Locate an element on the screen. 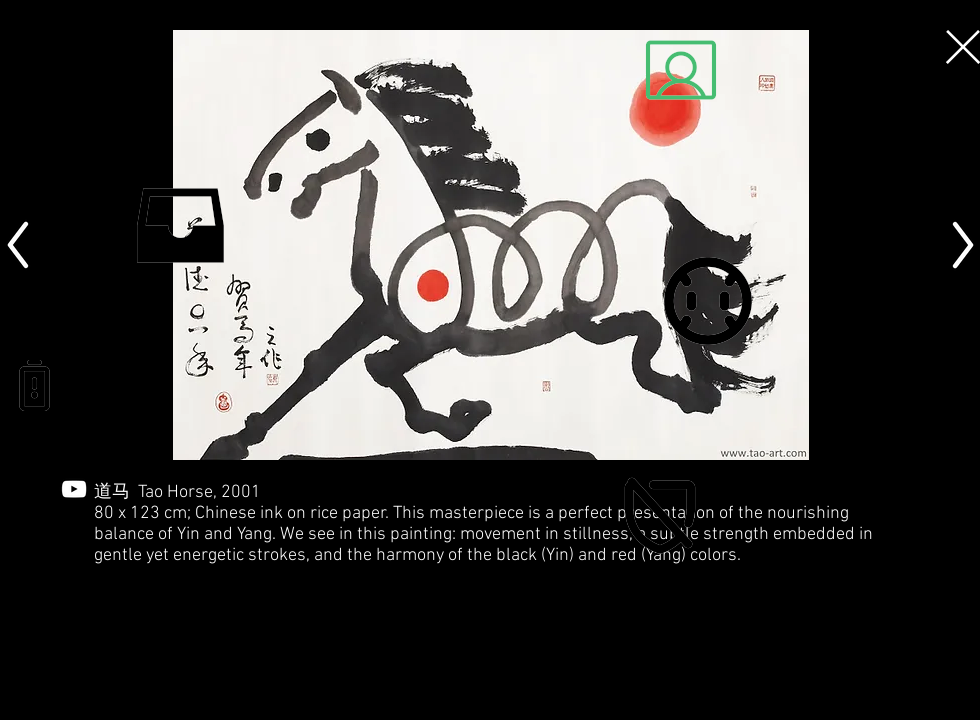 The image size is (980, 720). view baseball scores or stats is located at coordinates (708, 301).